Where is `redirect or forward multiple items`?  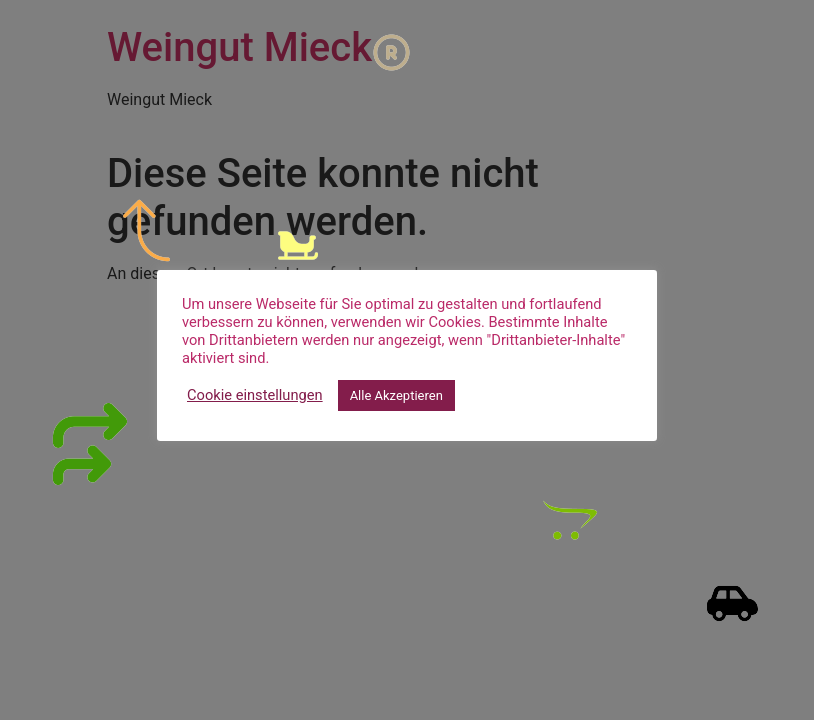
redirect or forward multiple items is located at coordinates (90, 448).